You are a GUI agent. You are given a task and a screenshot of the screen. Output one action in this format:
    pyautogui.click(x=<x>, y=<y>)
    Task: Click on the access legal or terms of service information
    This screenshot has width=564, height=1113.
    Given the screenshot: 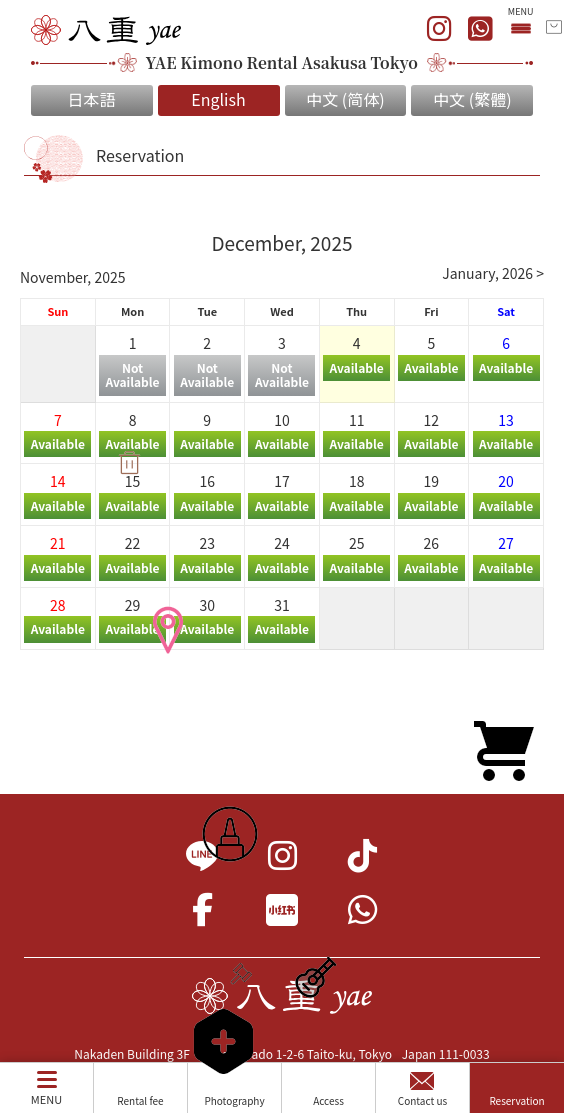 What is the action you would take?
    pyautogui.click(x=240, y=974)
    